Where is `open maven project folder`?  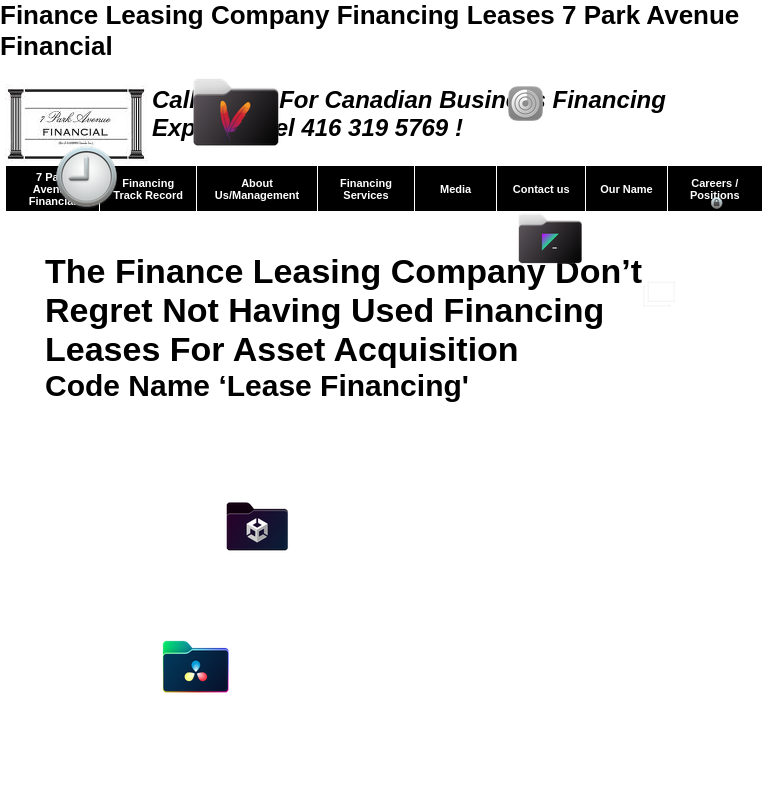
open maven project folder is located at coordinates (235, 114).